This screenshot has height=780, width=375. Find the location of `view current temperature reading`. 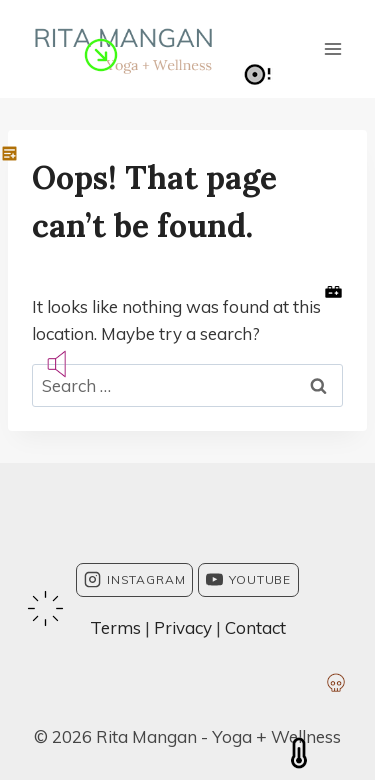

view current temperature reading is located at coordinates (299, 753).